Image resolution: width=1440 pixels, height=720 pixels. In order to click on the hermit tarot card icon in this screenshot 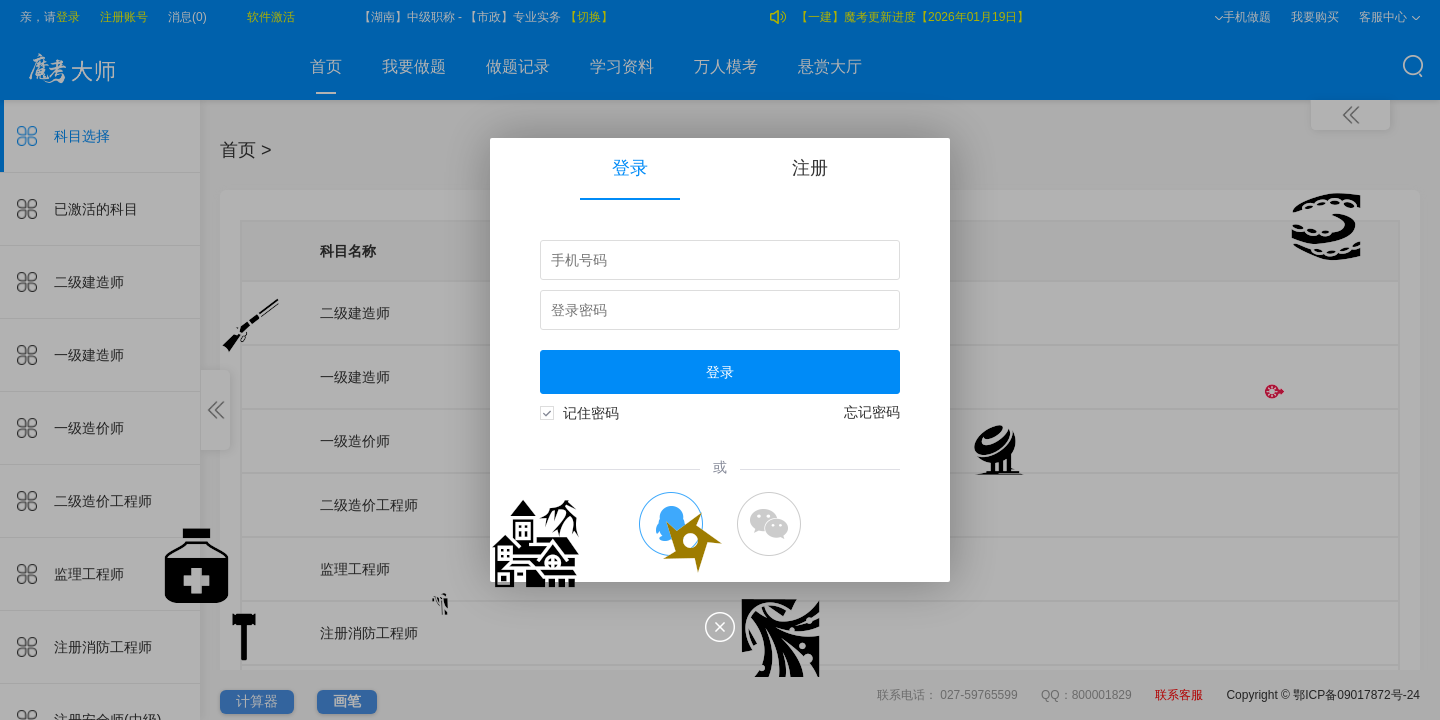, I will do `click(441, 604)`.